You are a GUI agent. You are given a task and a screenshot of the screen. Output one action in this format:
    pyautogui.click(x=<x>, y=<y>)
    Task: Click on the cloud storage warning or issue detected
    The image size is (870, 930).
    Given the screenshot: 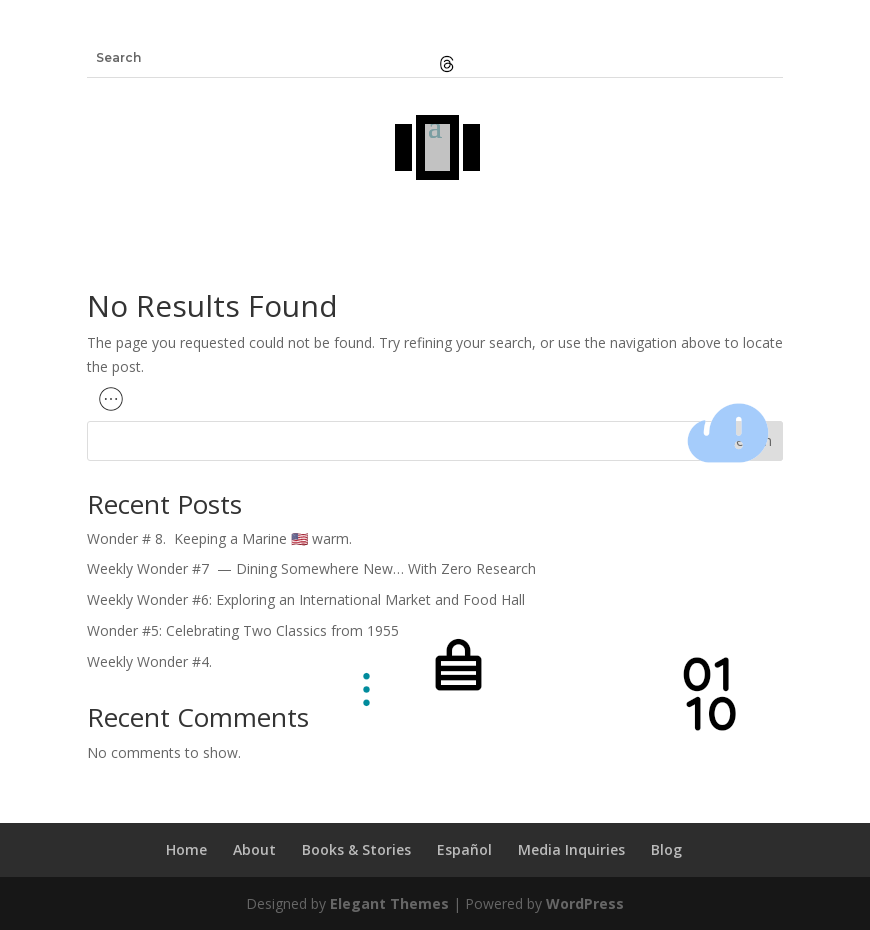 What is the action you would take?
    pyautogui.click(x=728, y=433)
    